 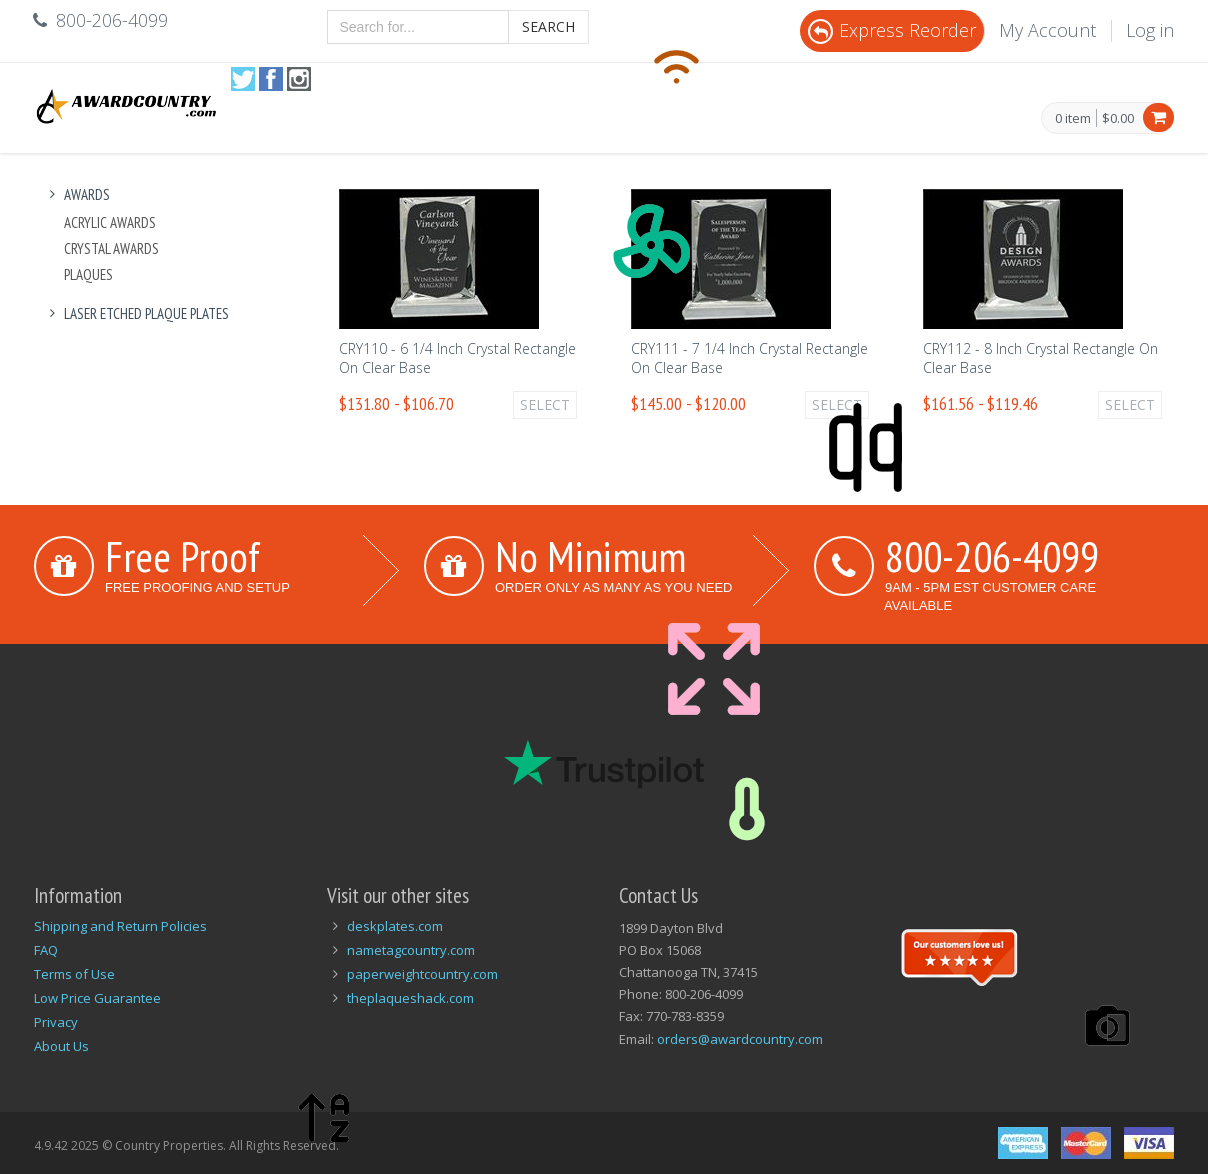 I want to click on sort alphabetically from A to Z, so click(x=325, y=1118).